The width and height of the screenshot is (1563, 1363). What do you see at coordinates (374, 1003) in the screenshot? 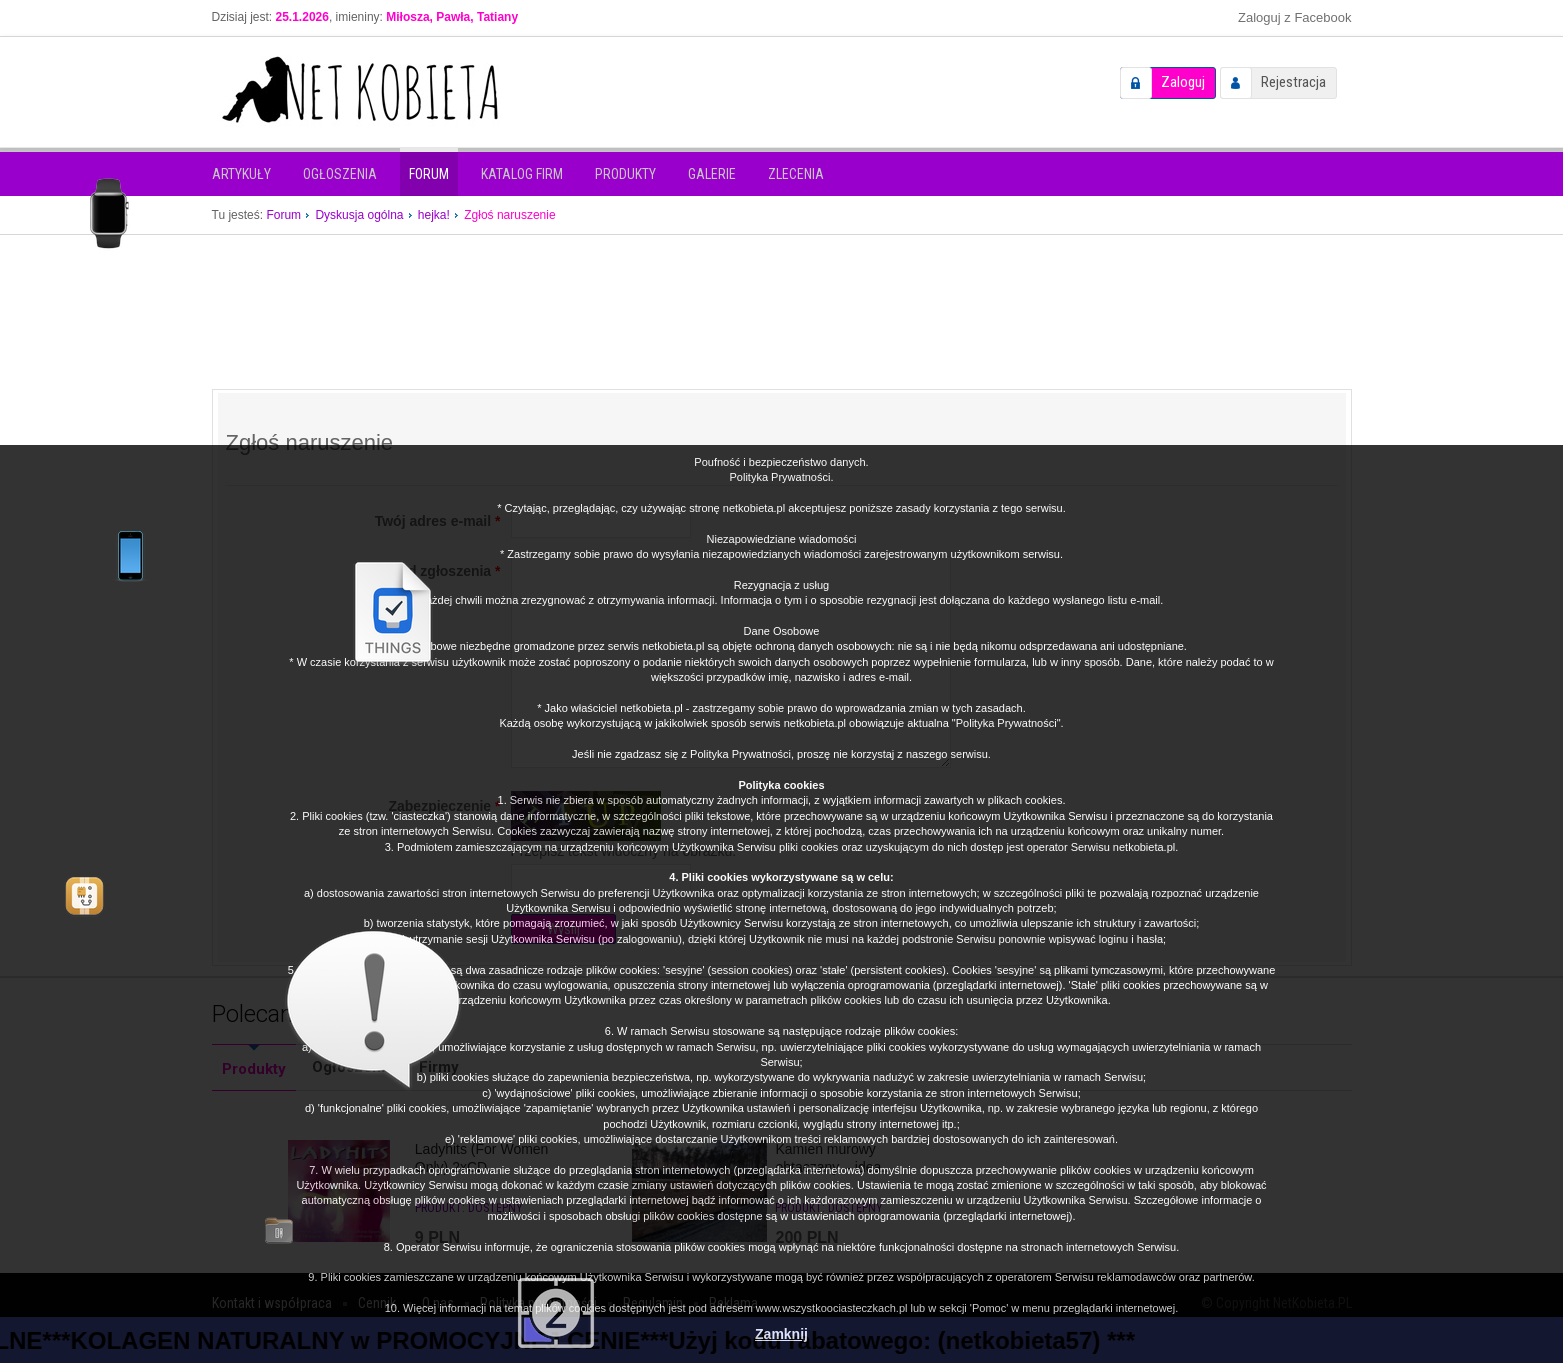
I see `indicates an important notification or alert message` at bounding box center [374, 1003].